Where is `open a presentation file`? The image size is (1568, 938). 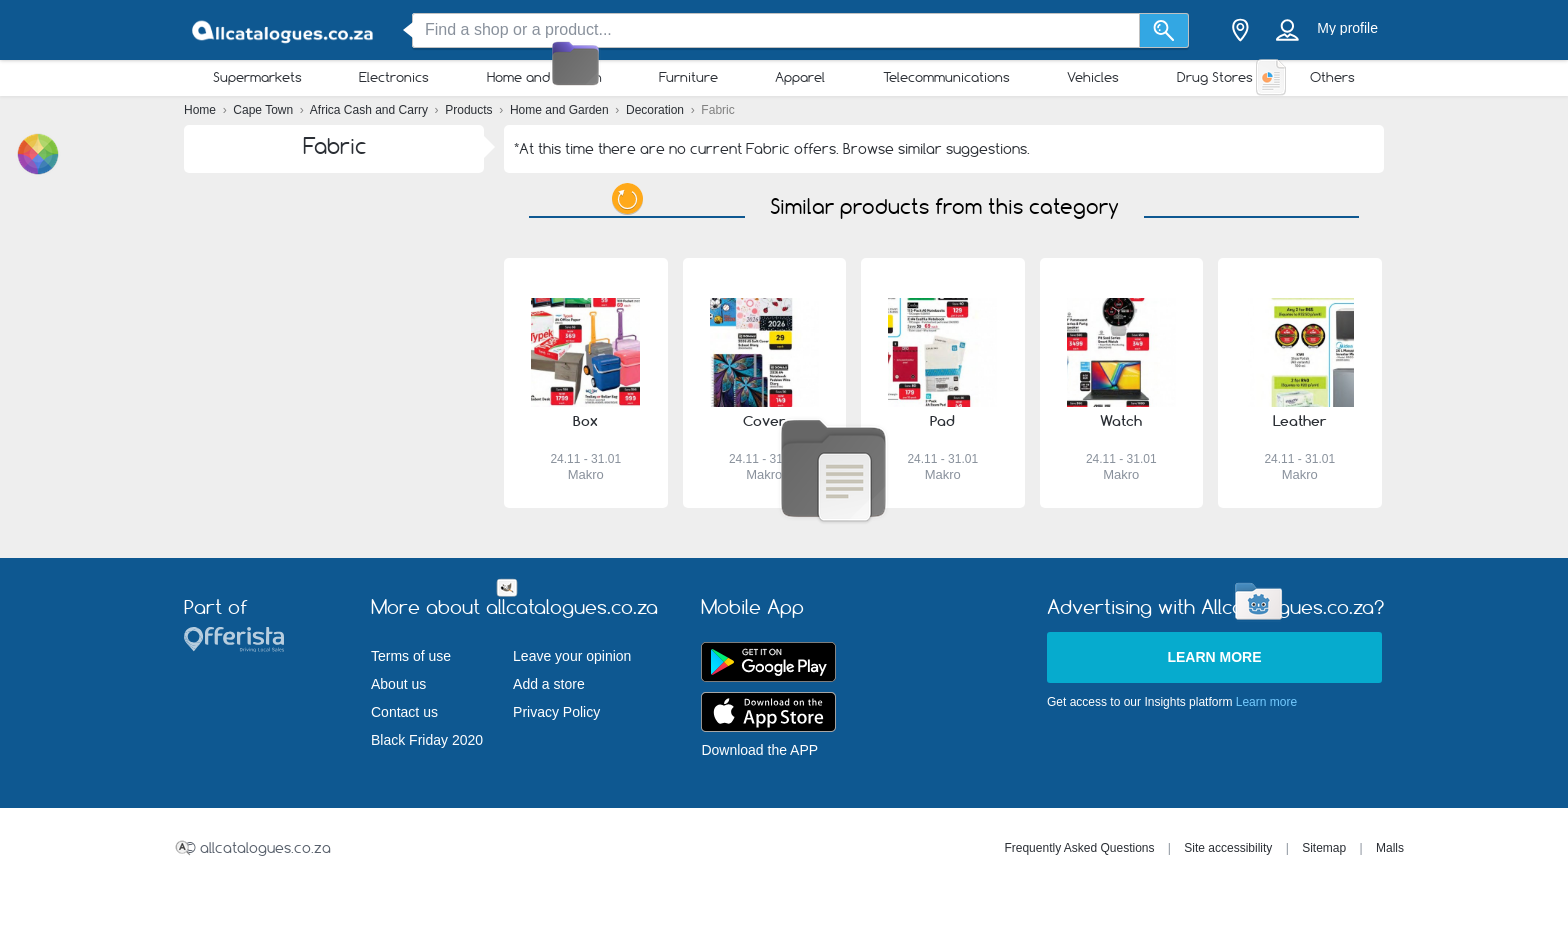 open a presentation file is located at coordinates (1271, 77).